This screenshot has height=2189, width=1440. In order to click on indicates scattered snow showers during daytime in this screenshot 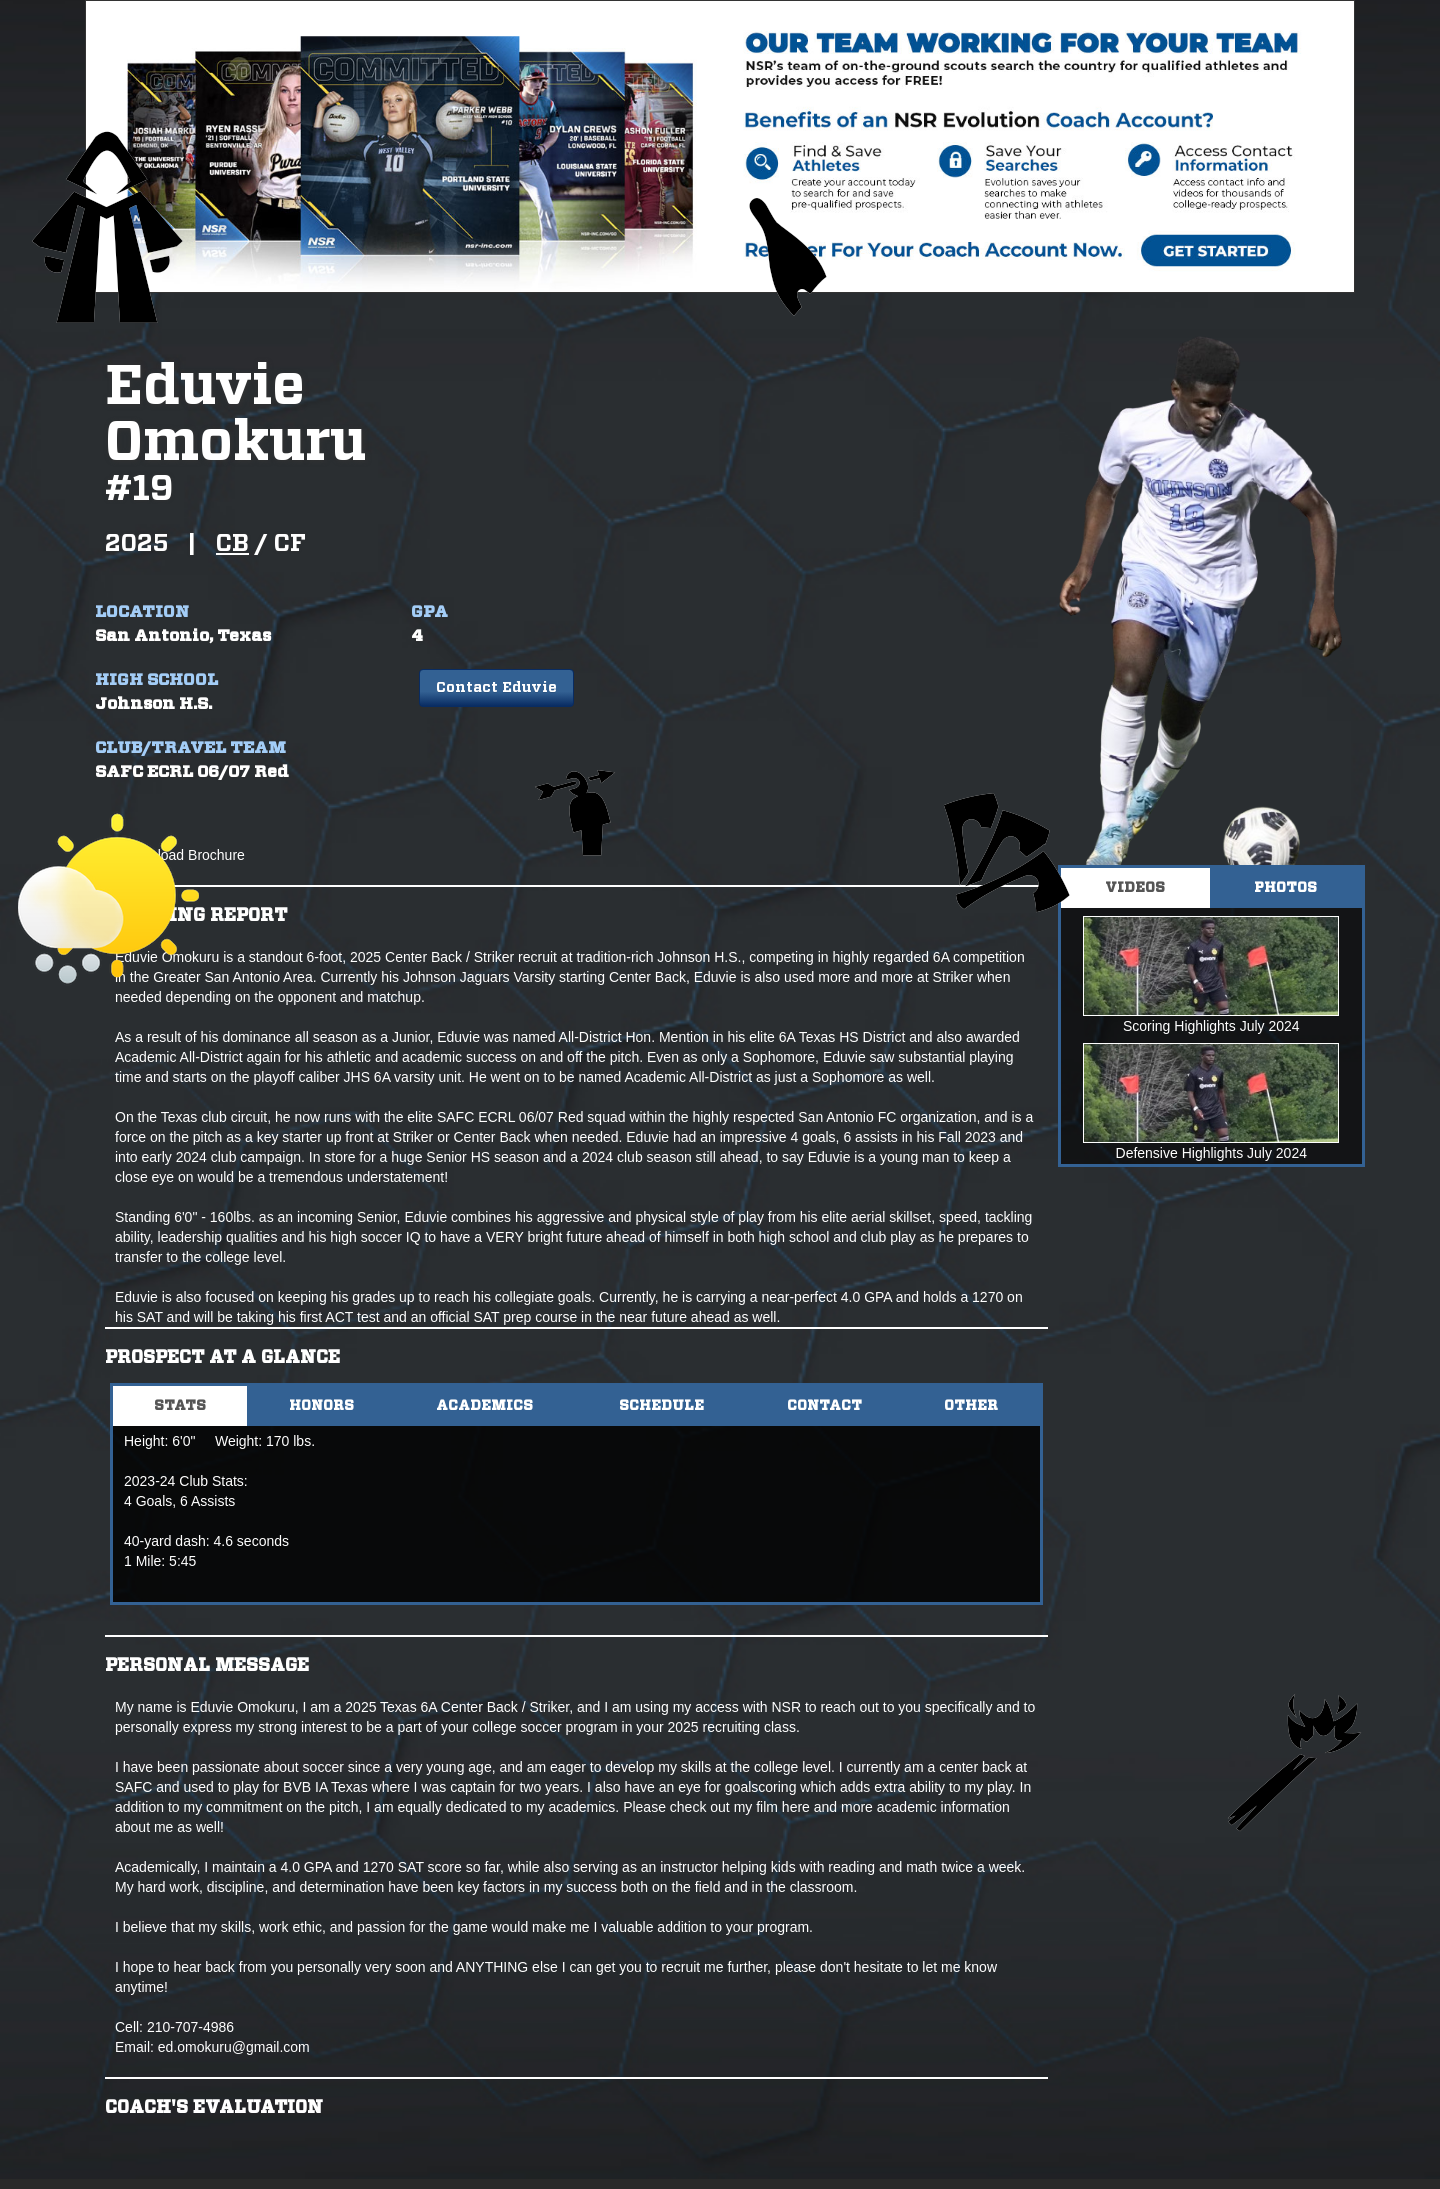, I will do `click(108, 898)`.